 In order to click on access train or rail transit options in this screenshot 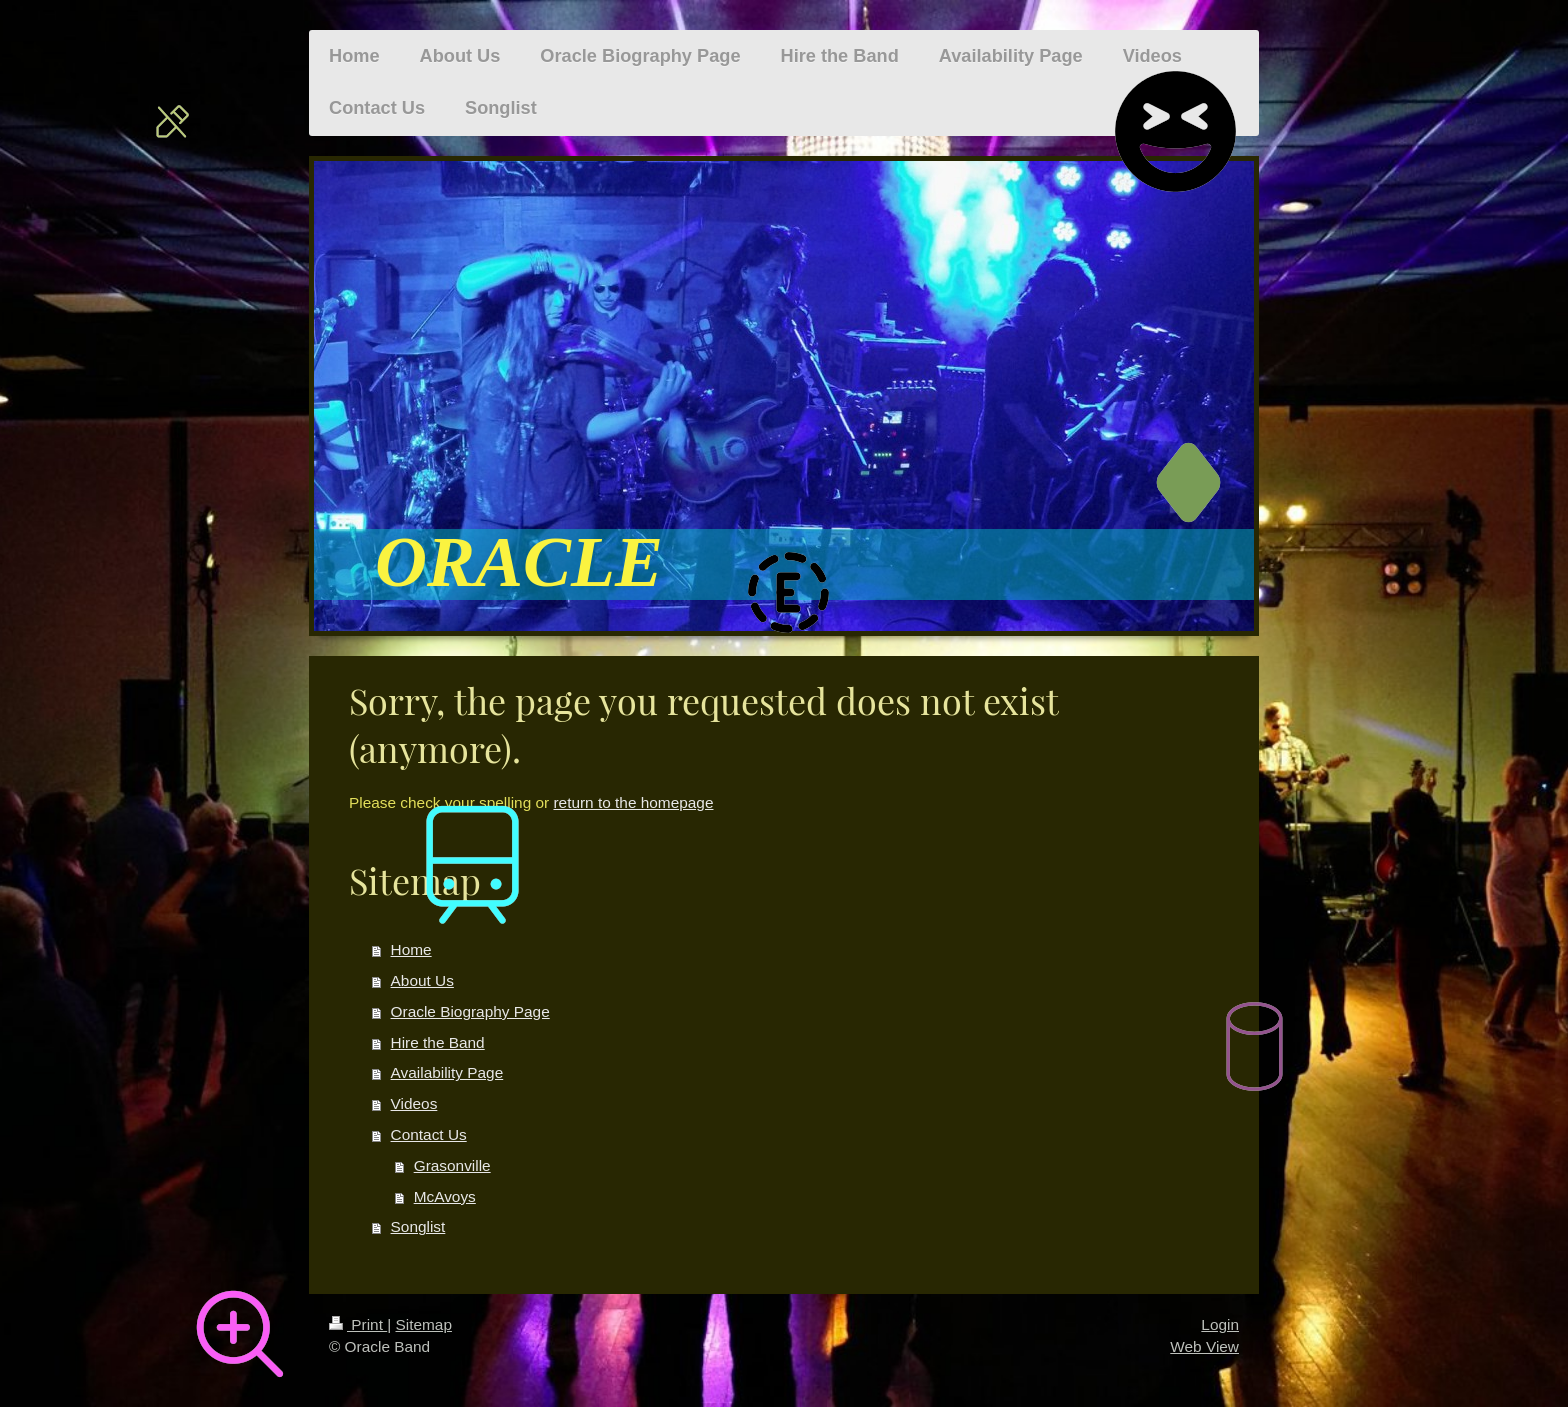, I will do `click(472, 860)`.